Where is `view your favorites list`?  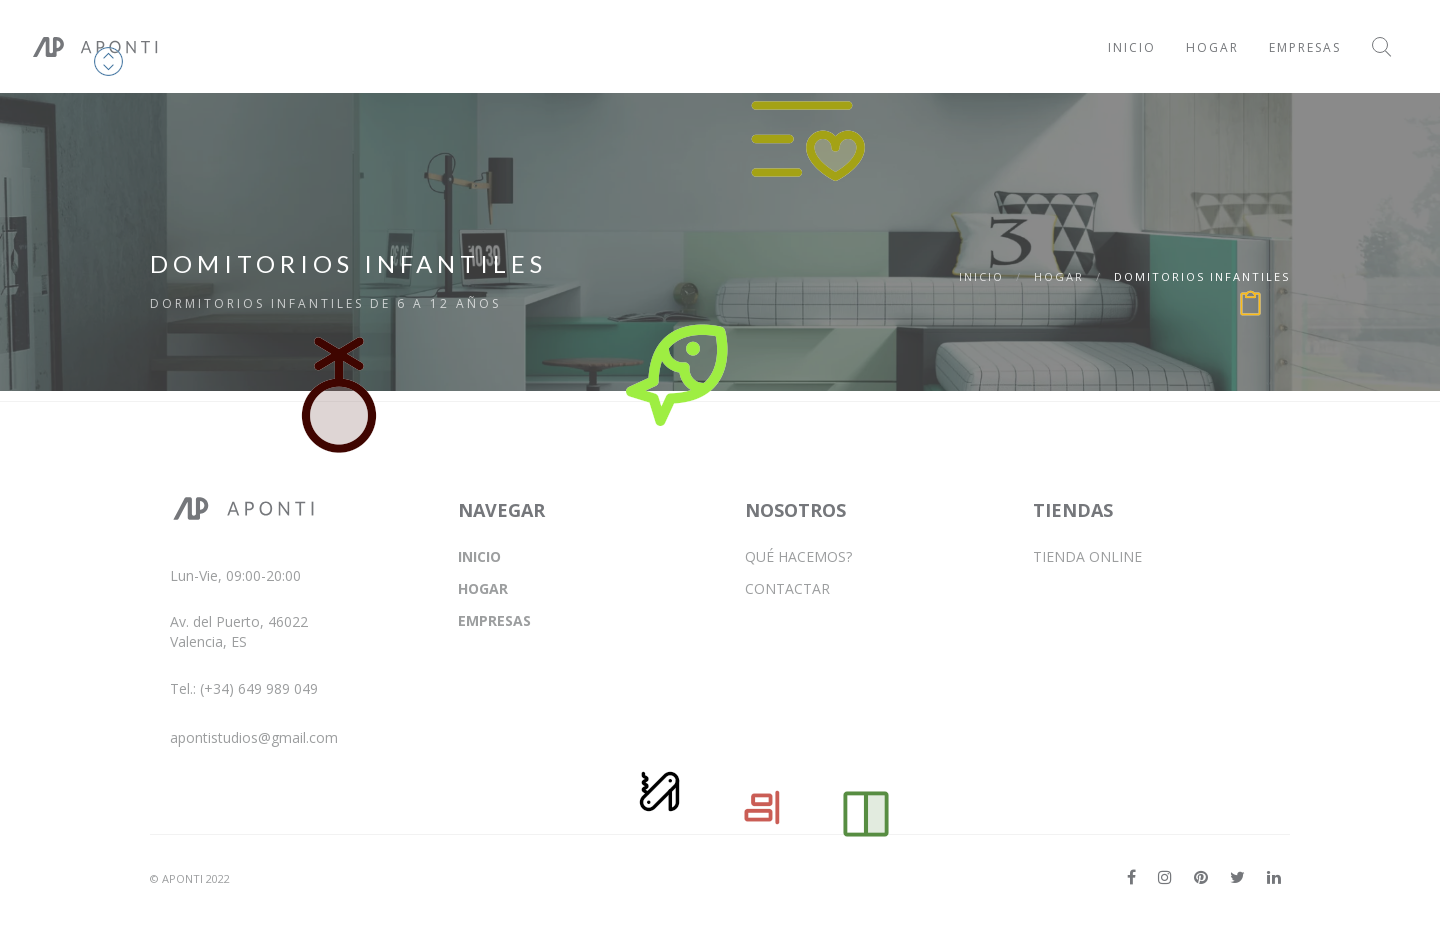
view your favorites list is located at coordinates (802, 139).